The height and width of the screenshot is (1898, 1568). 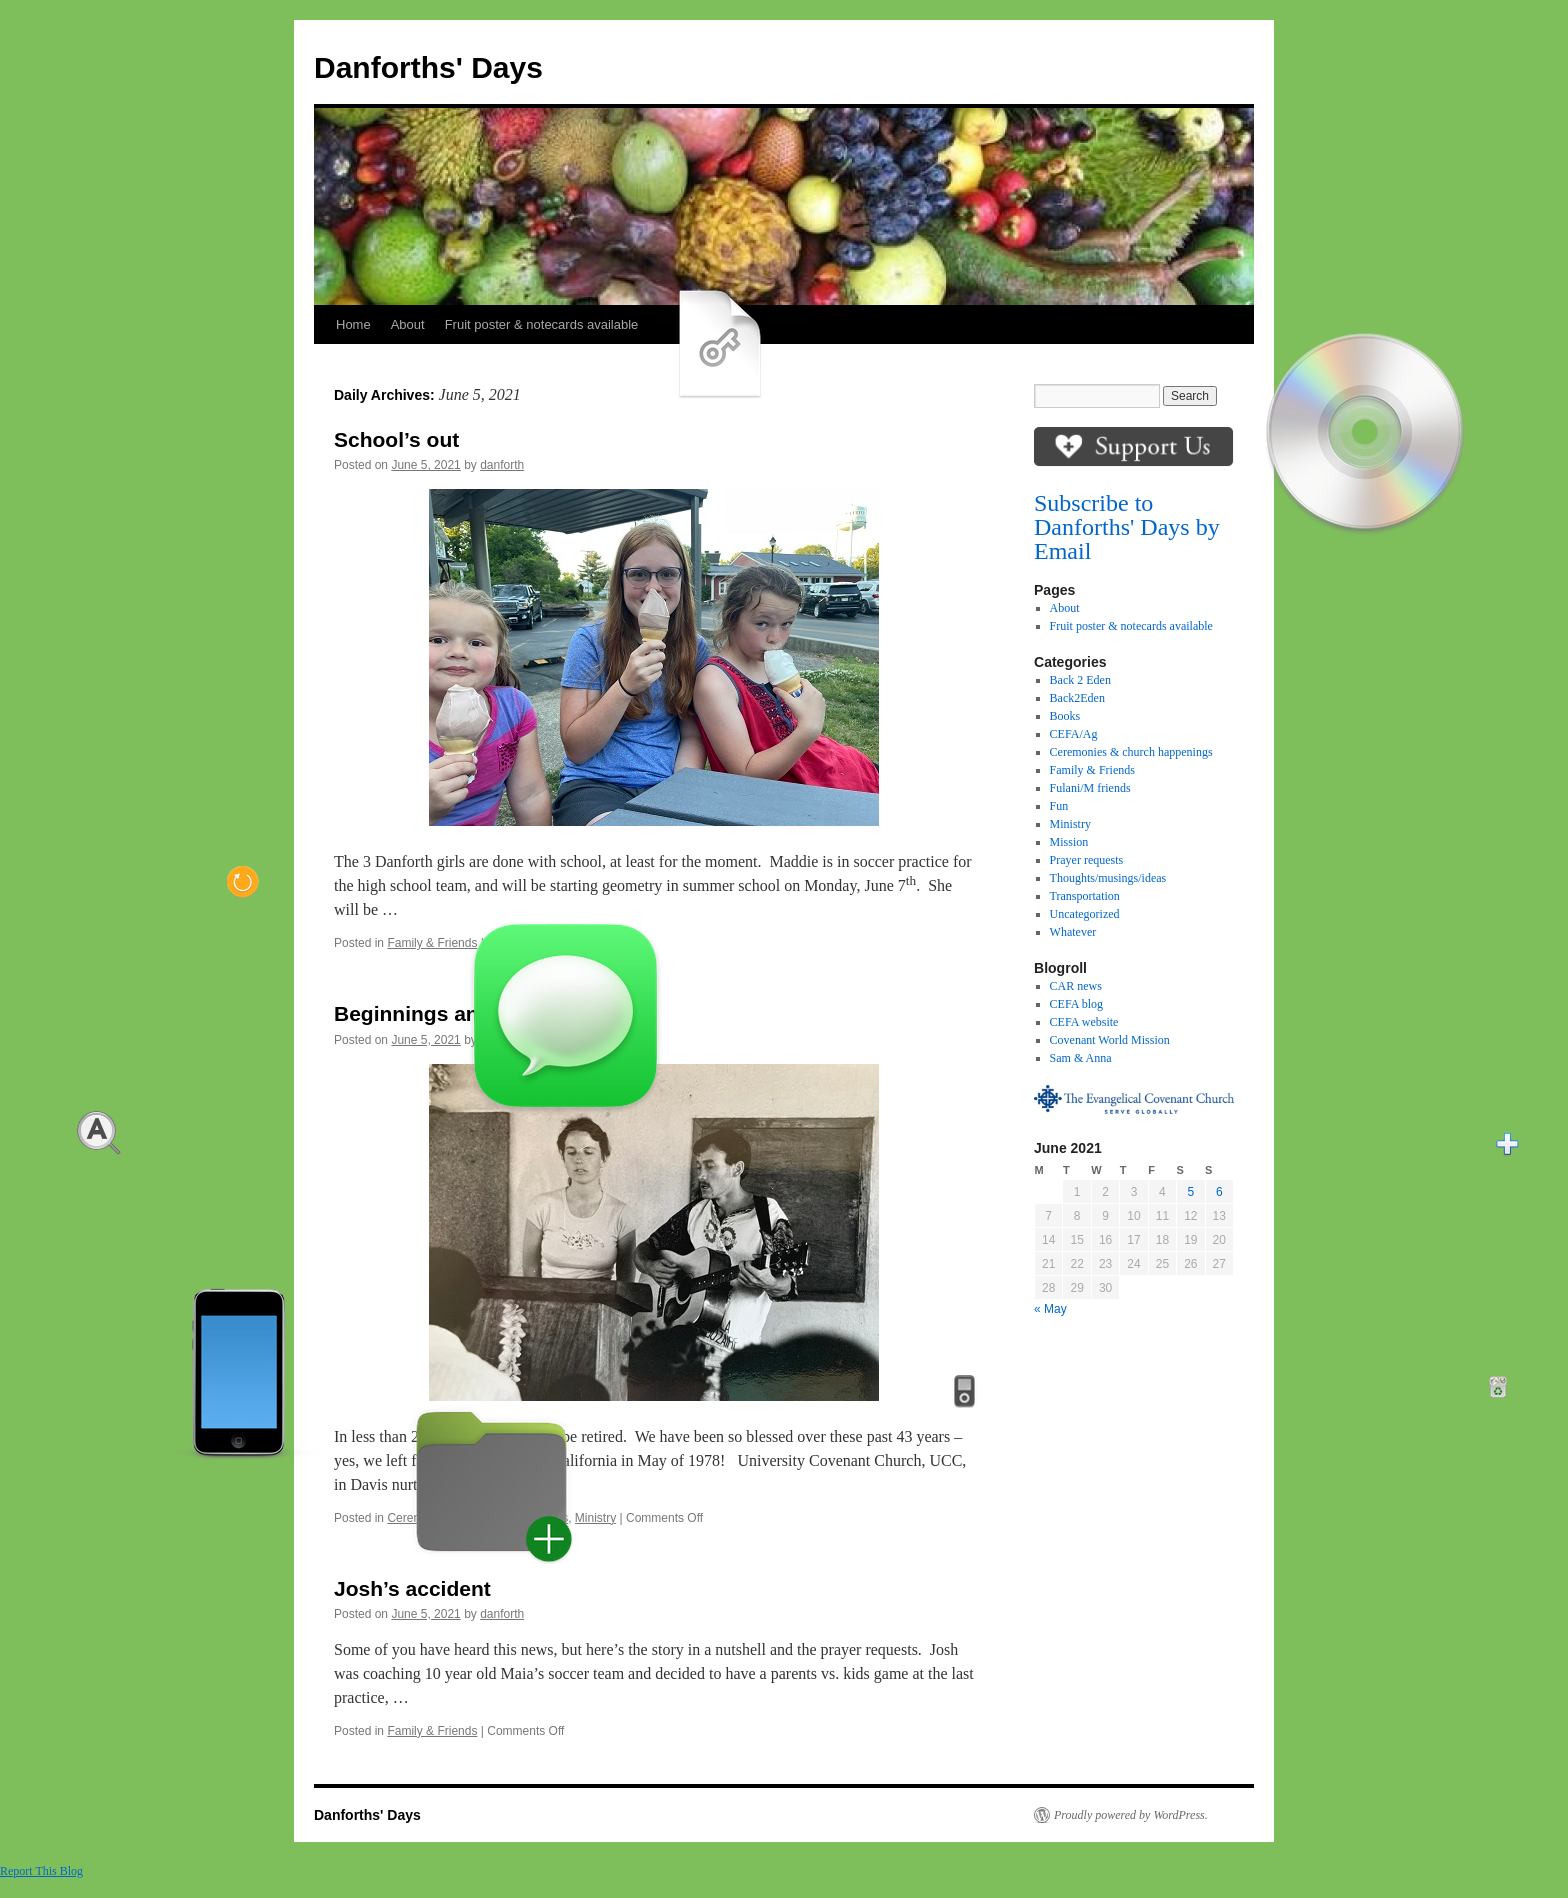 I want to click on open the messages app, so click(x=565, y=1015).